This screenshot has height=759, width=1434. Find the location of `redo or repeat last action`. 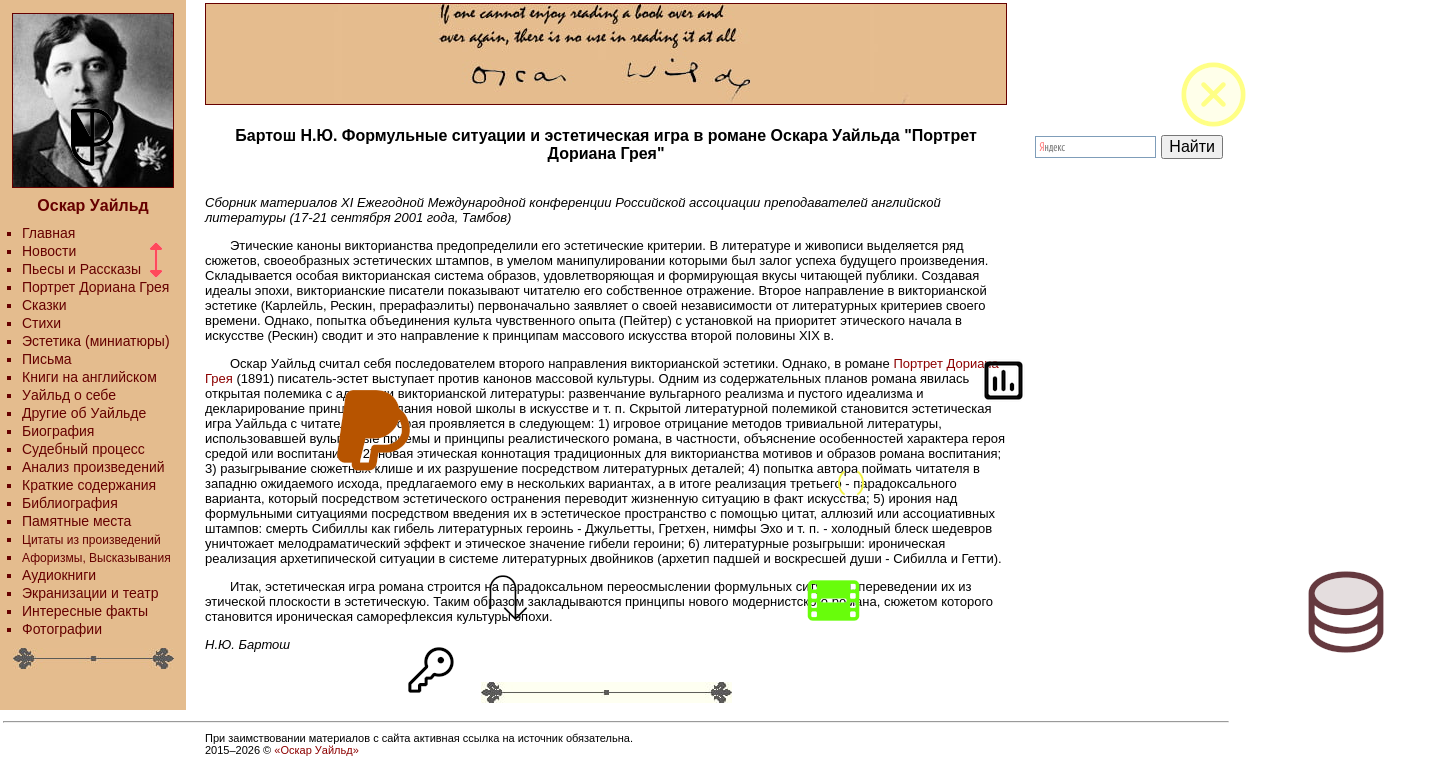

redo or repeat last action is located at coordinates (506, 597).